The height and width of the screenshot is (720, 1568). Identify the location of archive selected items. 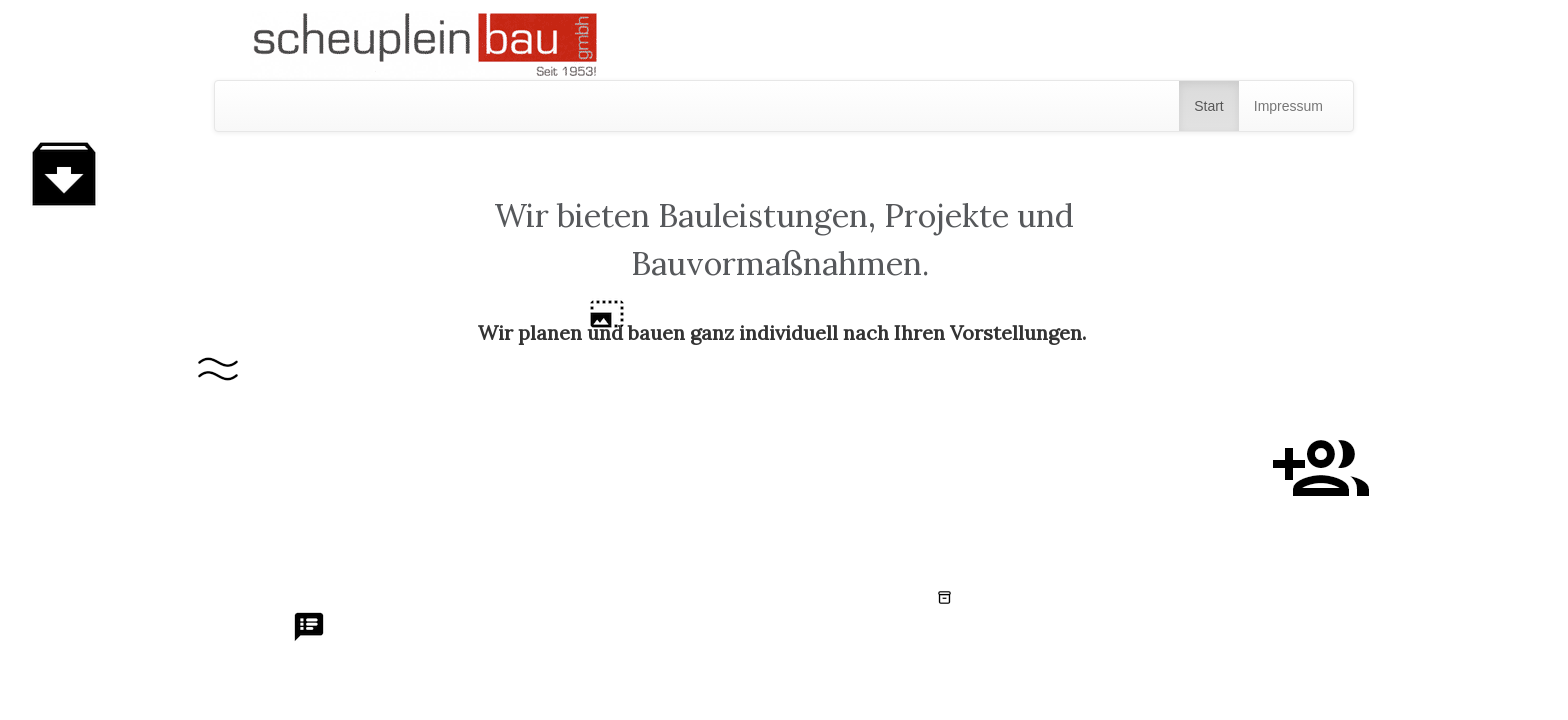
(64, 174).